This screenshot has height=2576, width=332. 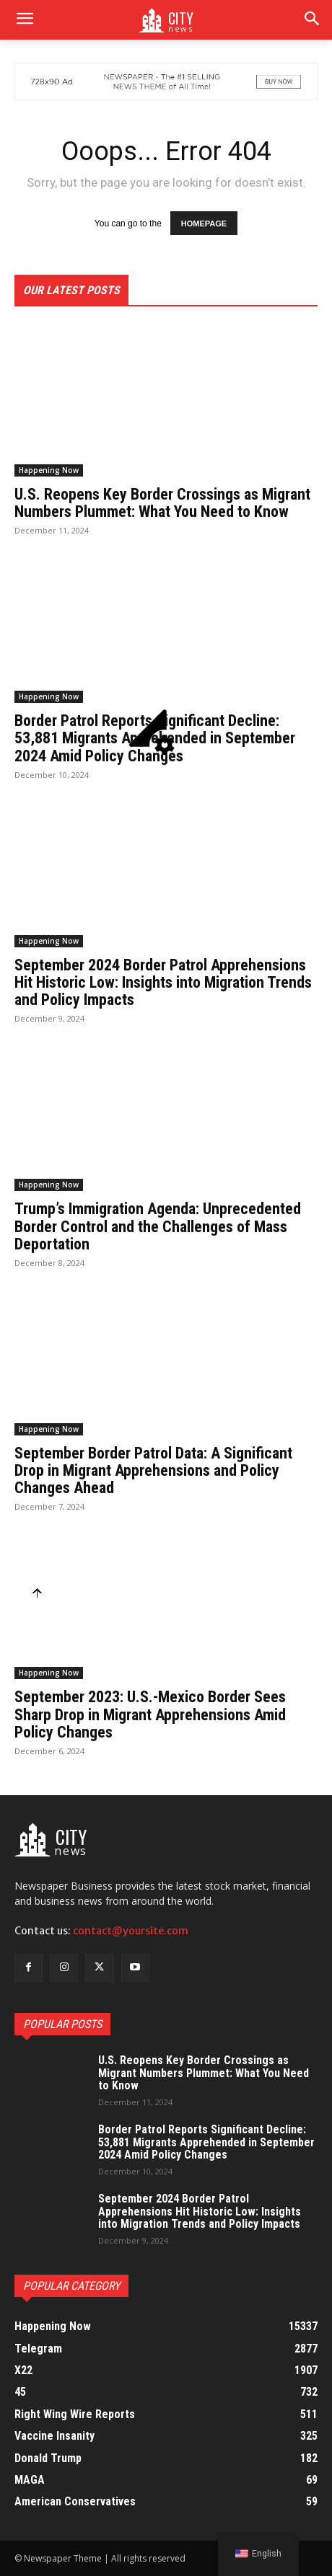 What do you see at coordinates (150, 730) in the screenshot?
I see `access data or network settings` at bounding box center [150, 730].